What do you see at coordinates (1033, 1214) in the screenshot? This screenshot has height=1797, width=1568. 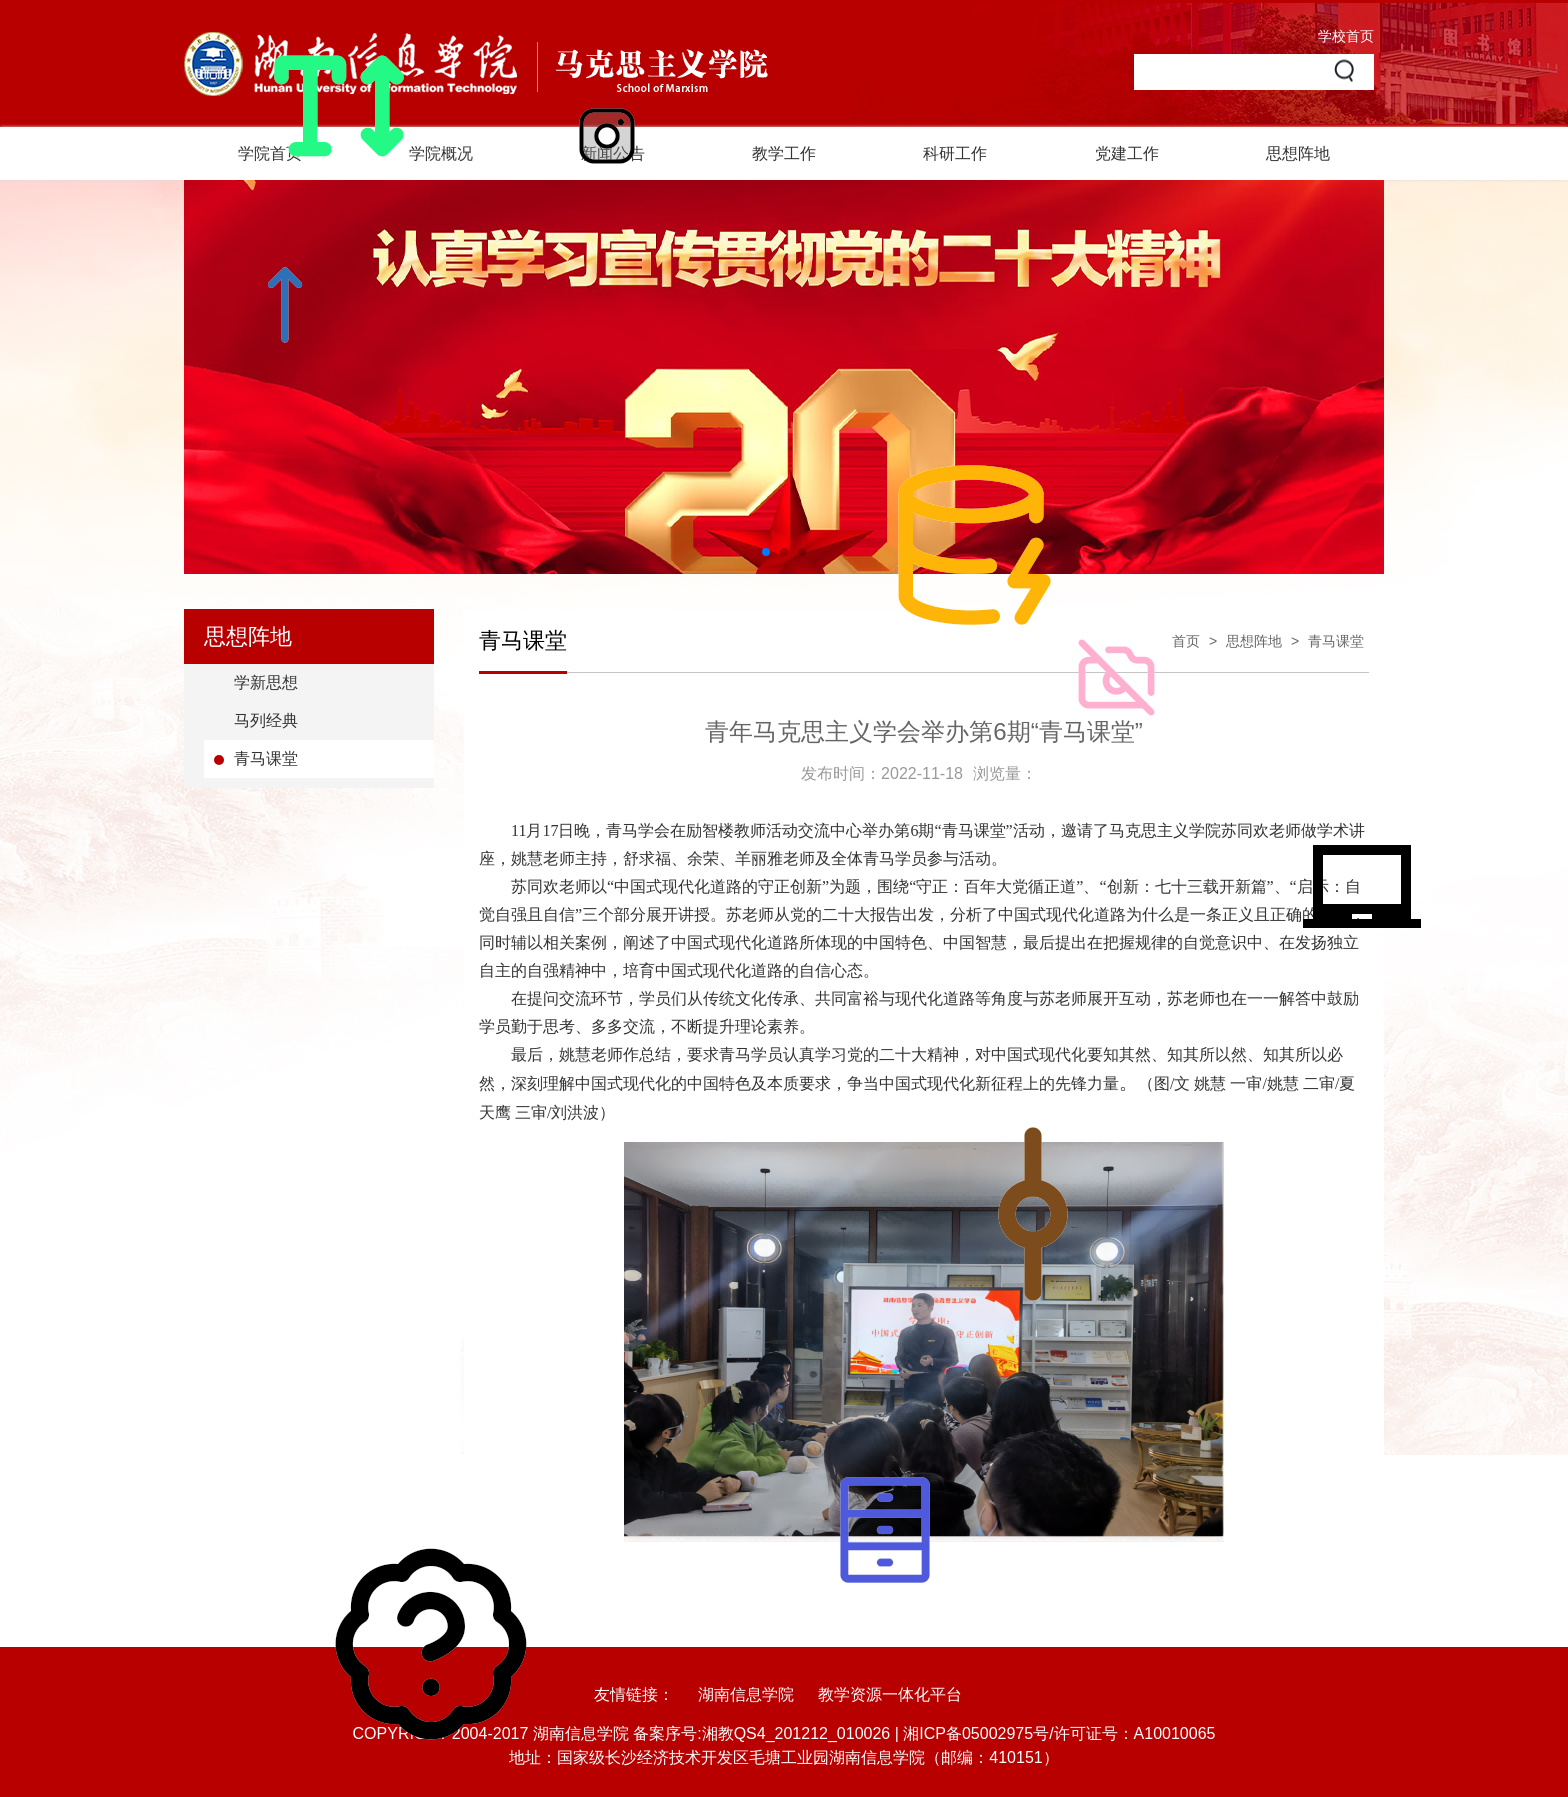 I see `view commit history in version control` at bounding box center [1033, 1214].